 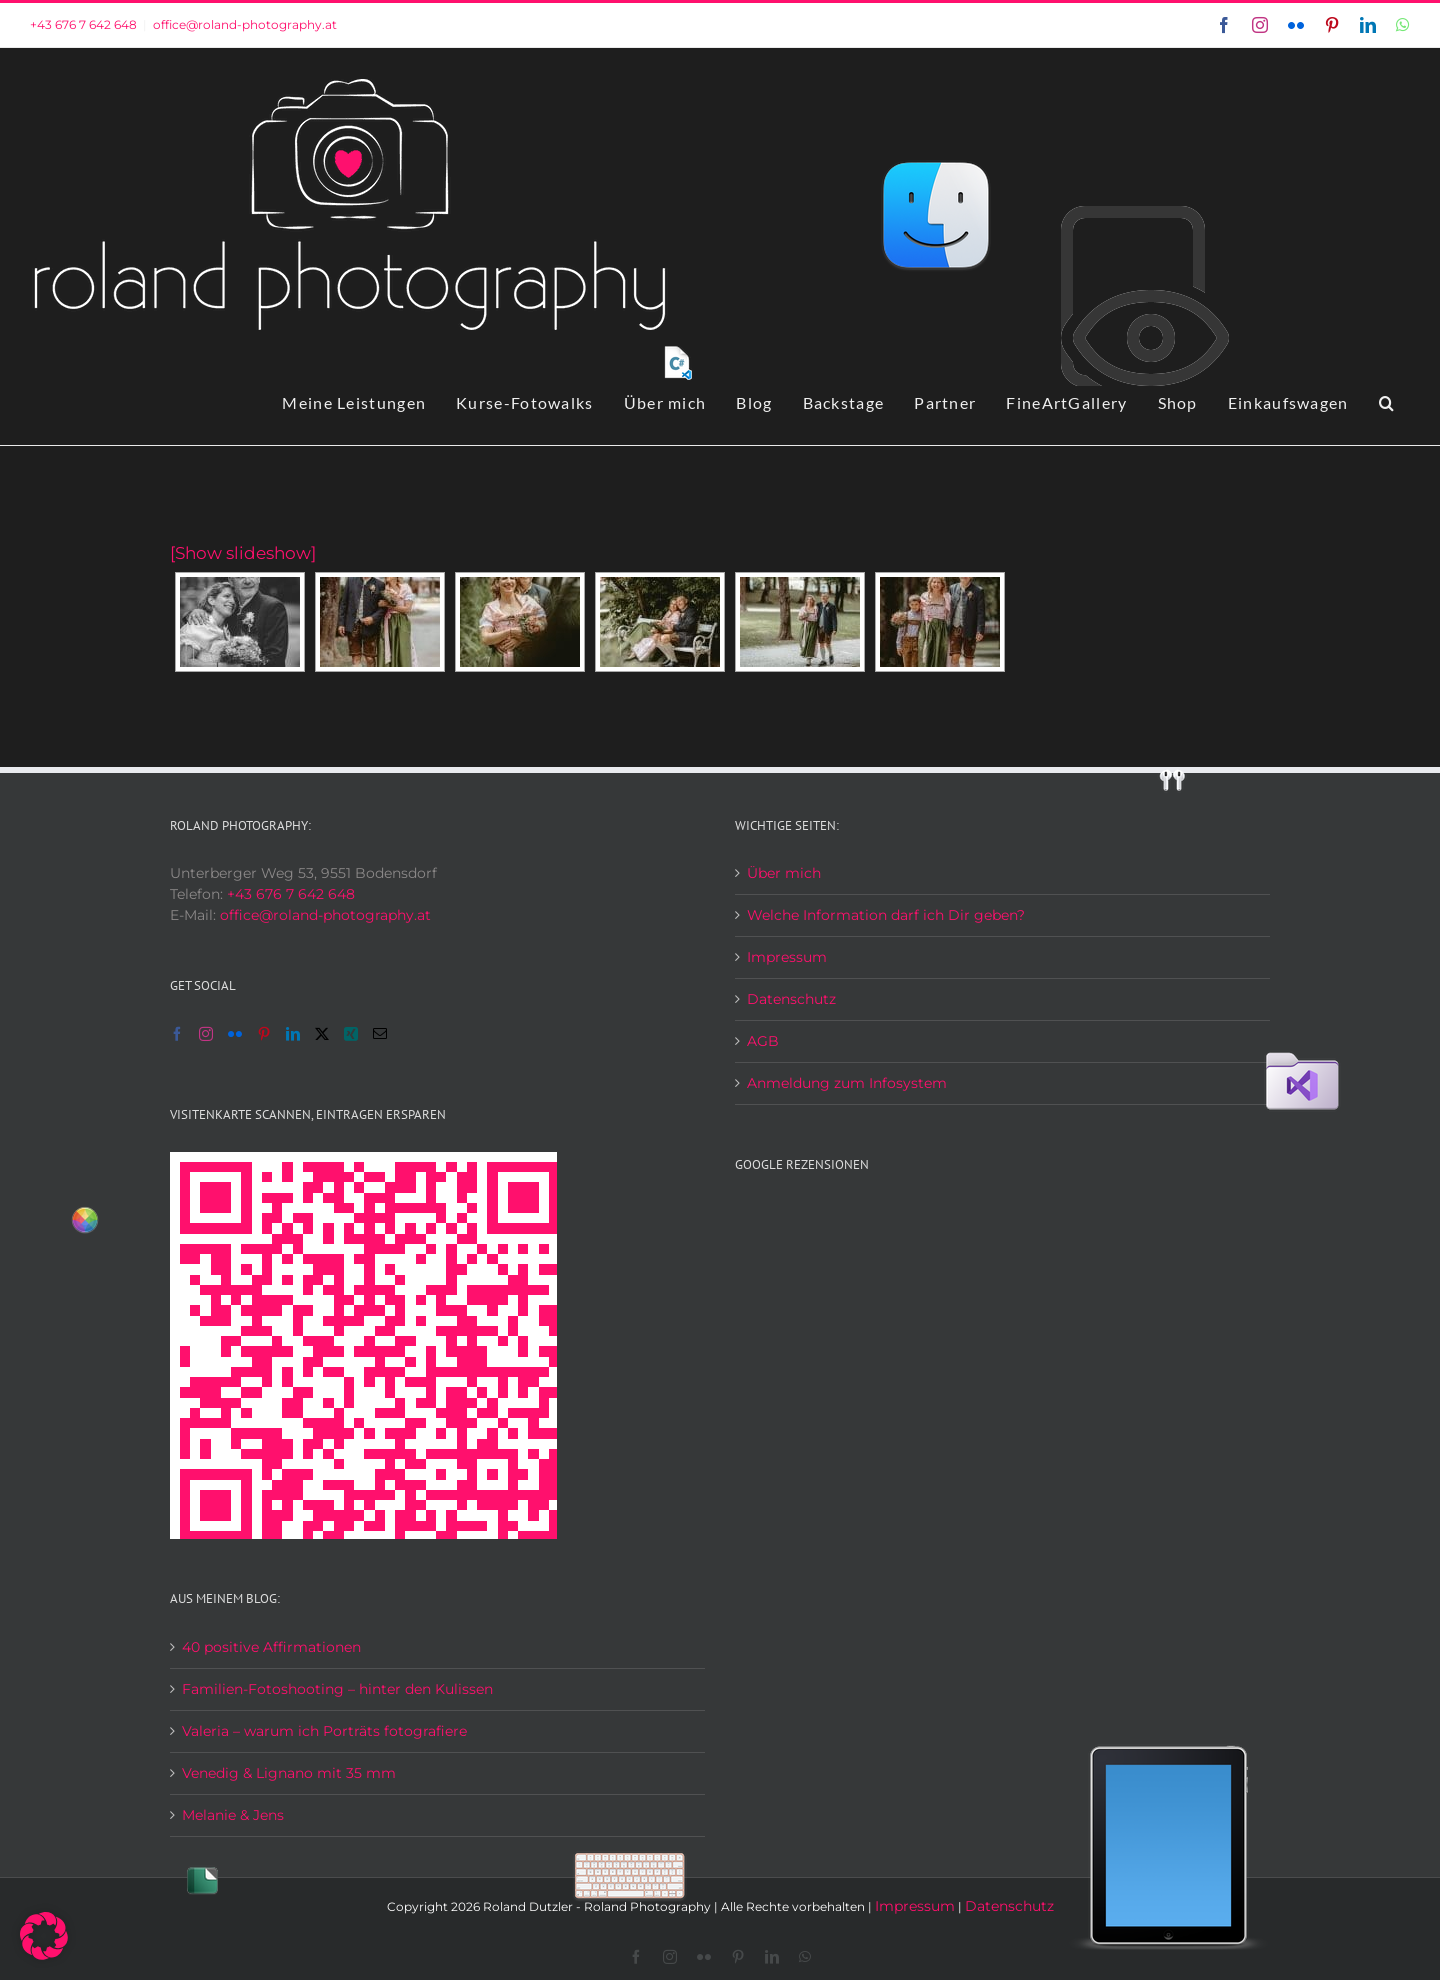 I want to click on open visual studio project files folder, so click(x=1302, y=1083).